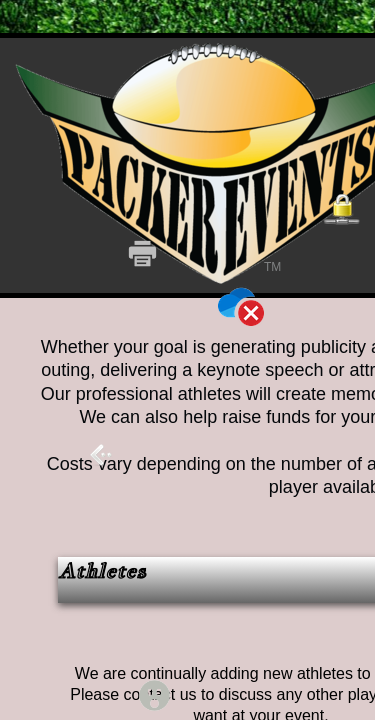 The height and width of the screenshot is (720, 375). Describe the element at coordinates (241, 303) in the screenshot. I see `OneDrive sync error or connection failure` at that location.